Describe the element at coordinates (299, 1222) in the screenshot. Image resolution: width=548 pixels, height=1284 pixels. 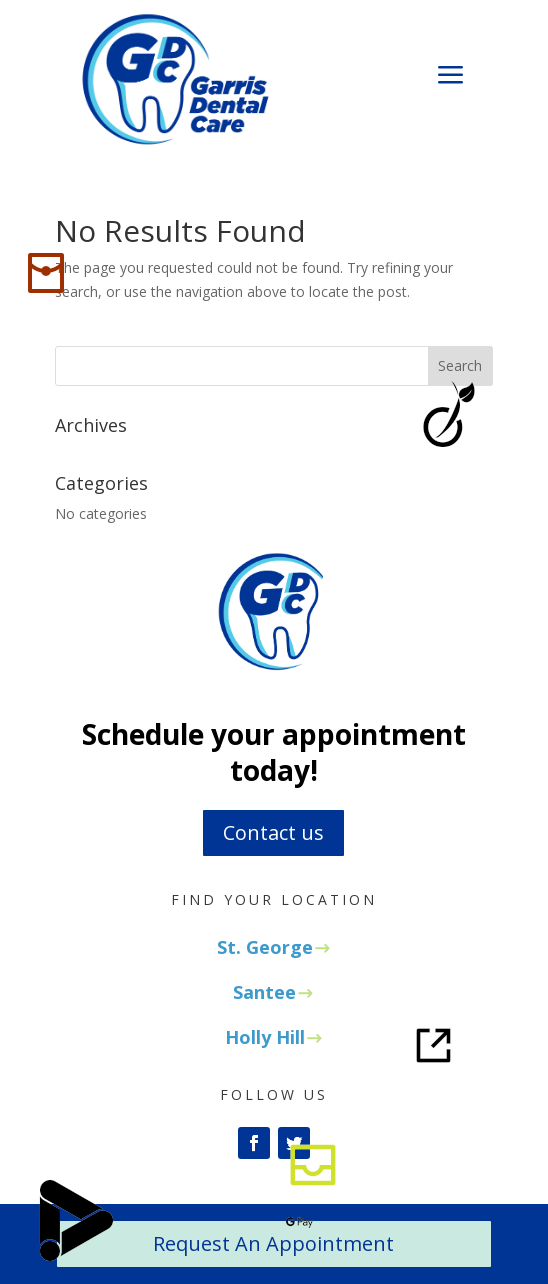
I see `pay with google pay` at that location.